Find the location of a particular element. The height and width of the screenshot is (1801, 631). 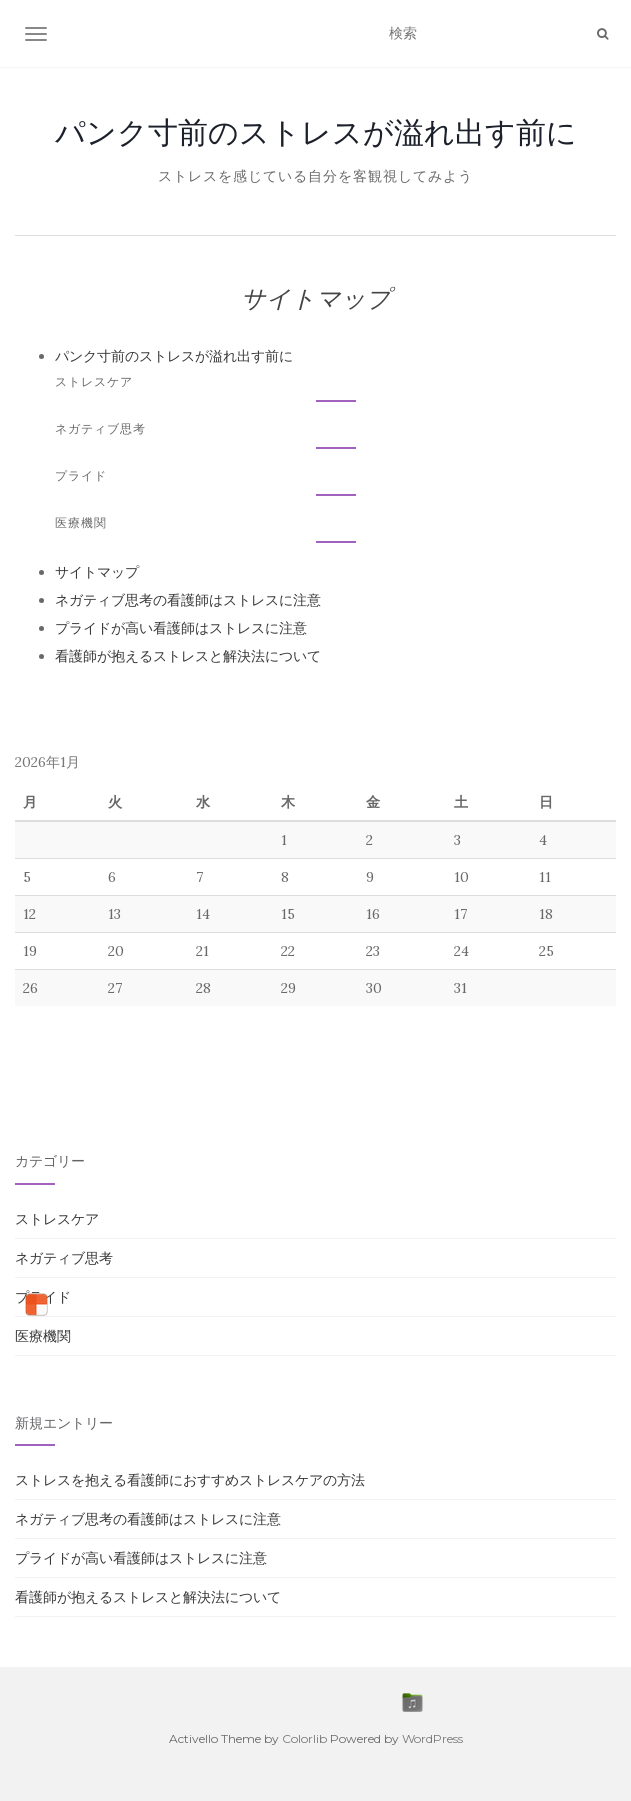

open your music folder is located at coordinates (412, 1702).